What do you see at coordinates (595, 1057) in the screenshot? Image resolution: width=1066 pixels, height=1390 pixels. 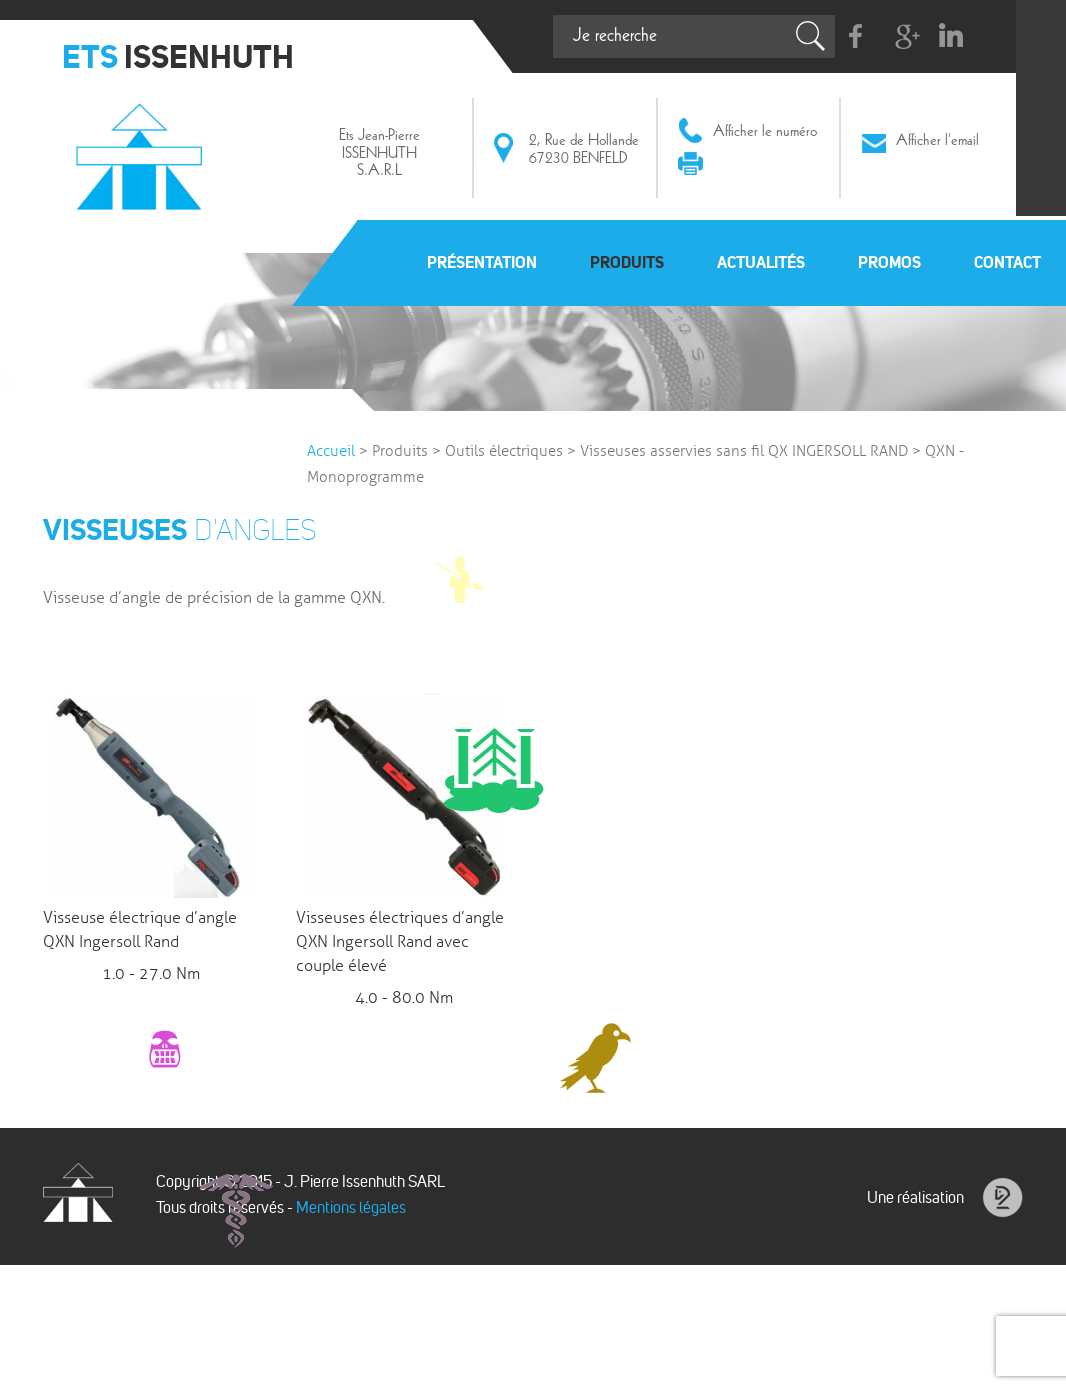 I see `vulture icon for wildlife or nature category` at bounding box center [595, 1057].